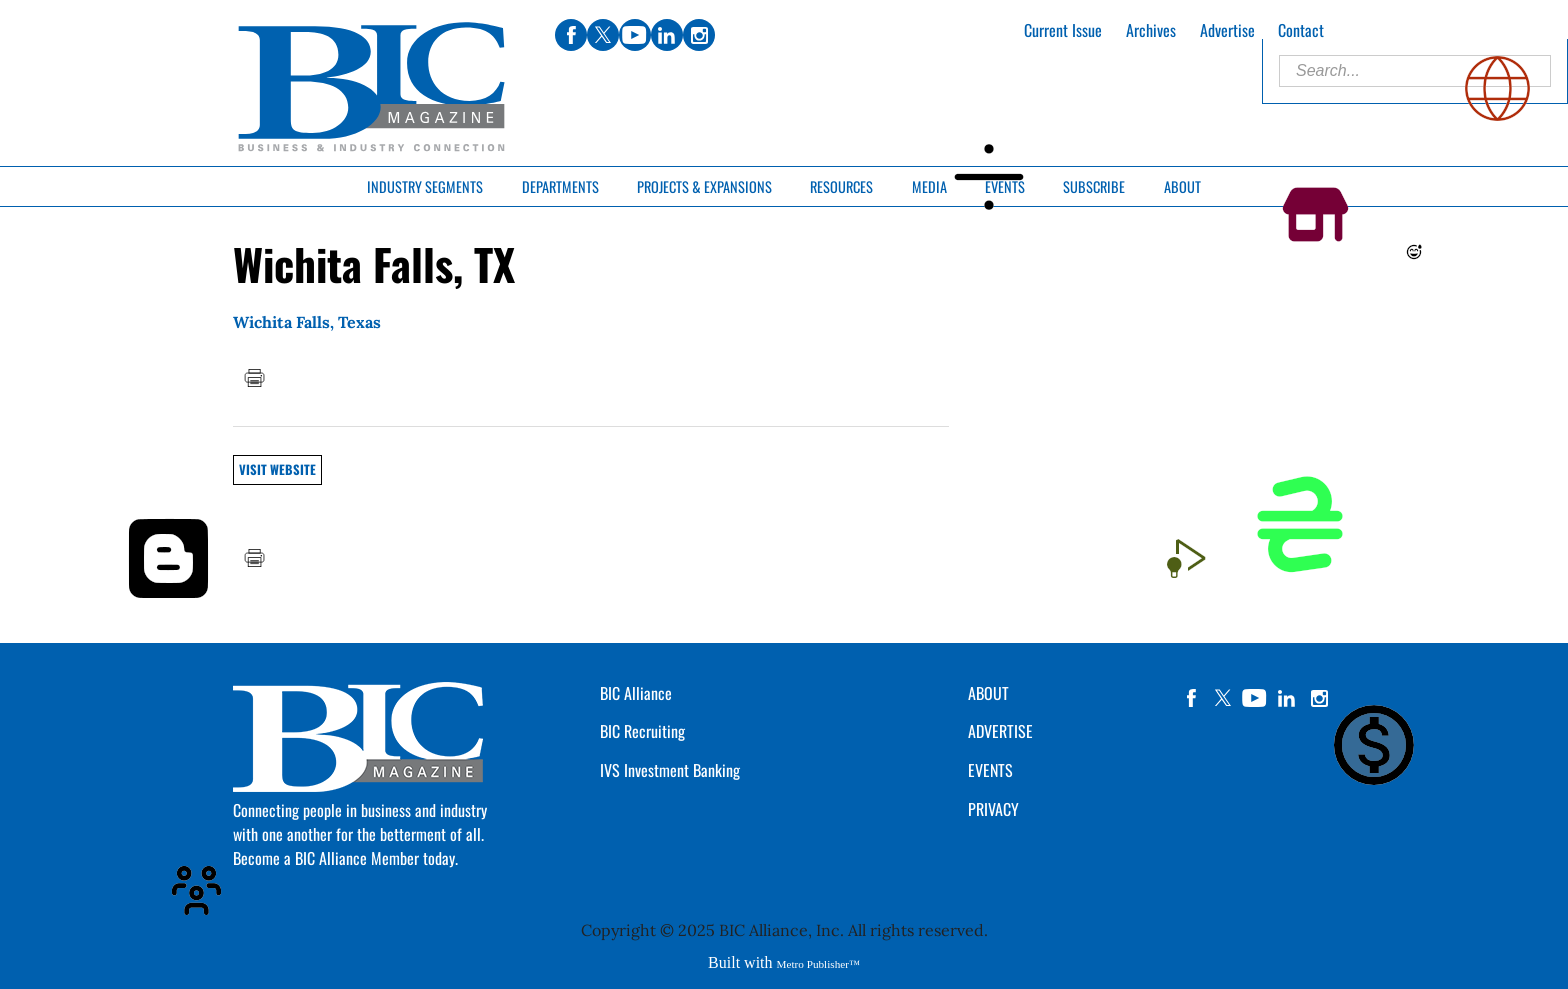 Image resolution: width=1568 pixels, height=989 pixels. What do you see at coordinates (1185, 557) in the screenshot?
I see `run tests with code coverage` at bounding box center [1185, 557].